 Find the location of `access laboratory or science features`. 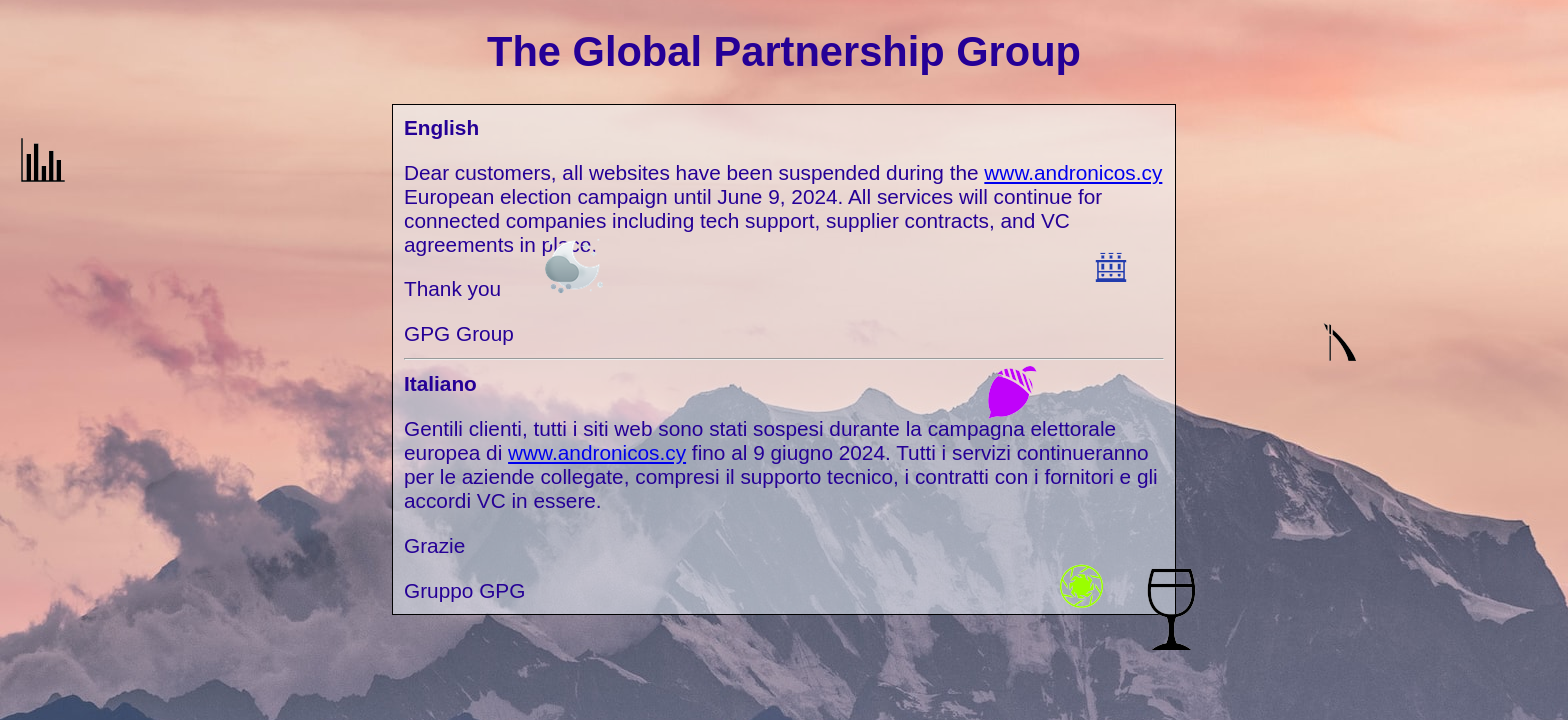

access laboratory or science features is located at coordinates (1111, 267).